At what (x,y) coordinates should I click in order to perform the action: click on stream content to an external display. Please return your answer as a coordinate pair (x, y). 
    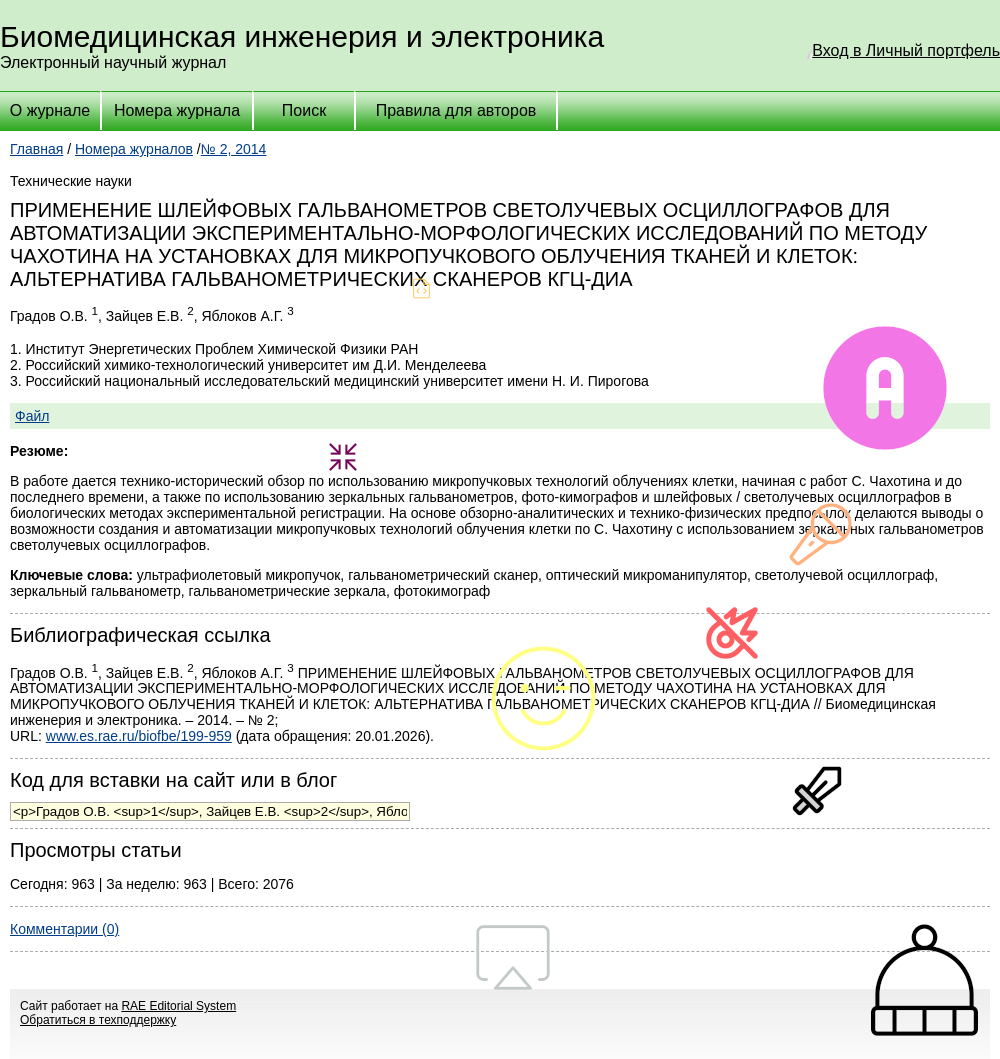
    Looking at the image, I should click on (513, 956).